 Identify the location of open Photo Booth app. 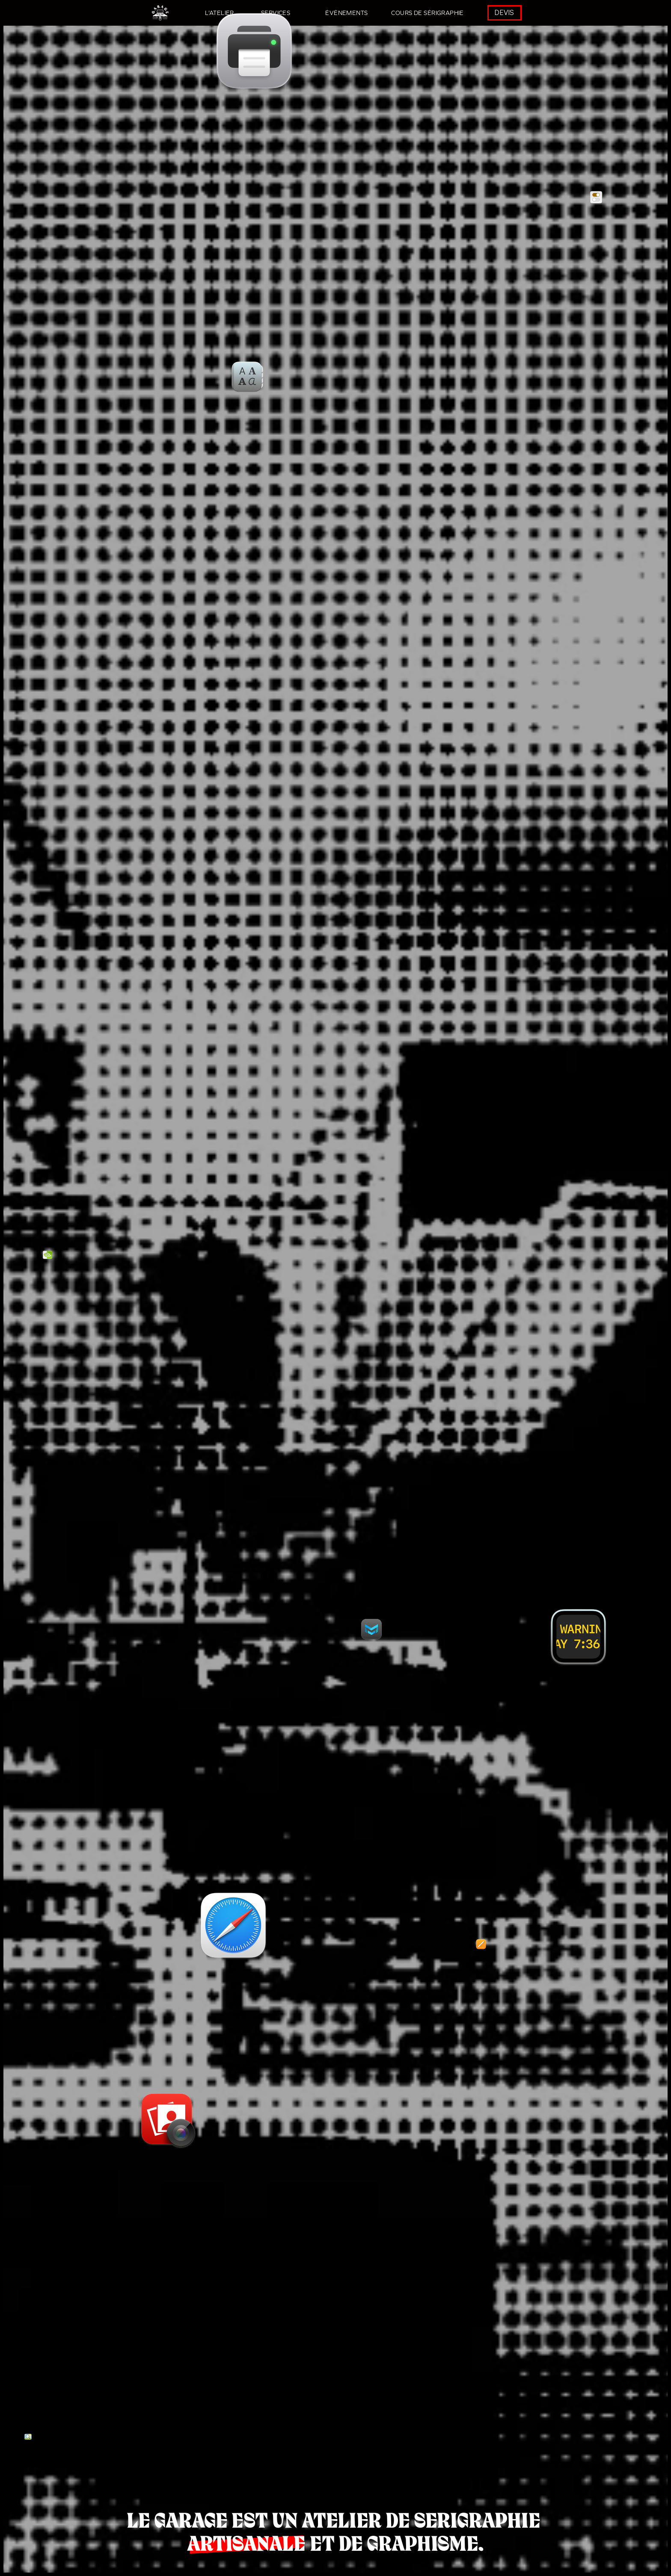
(166, 2119).